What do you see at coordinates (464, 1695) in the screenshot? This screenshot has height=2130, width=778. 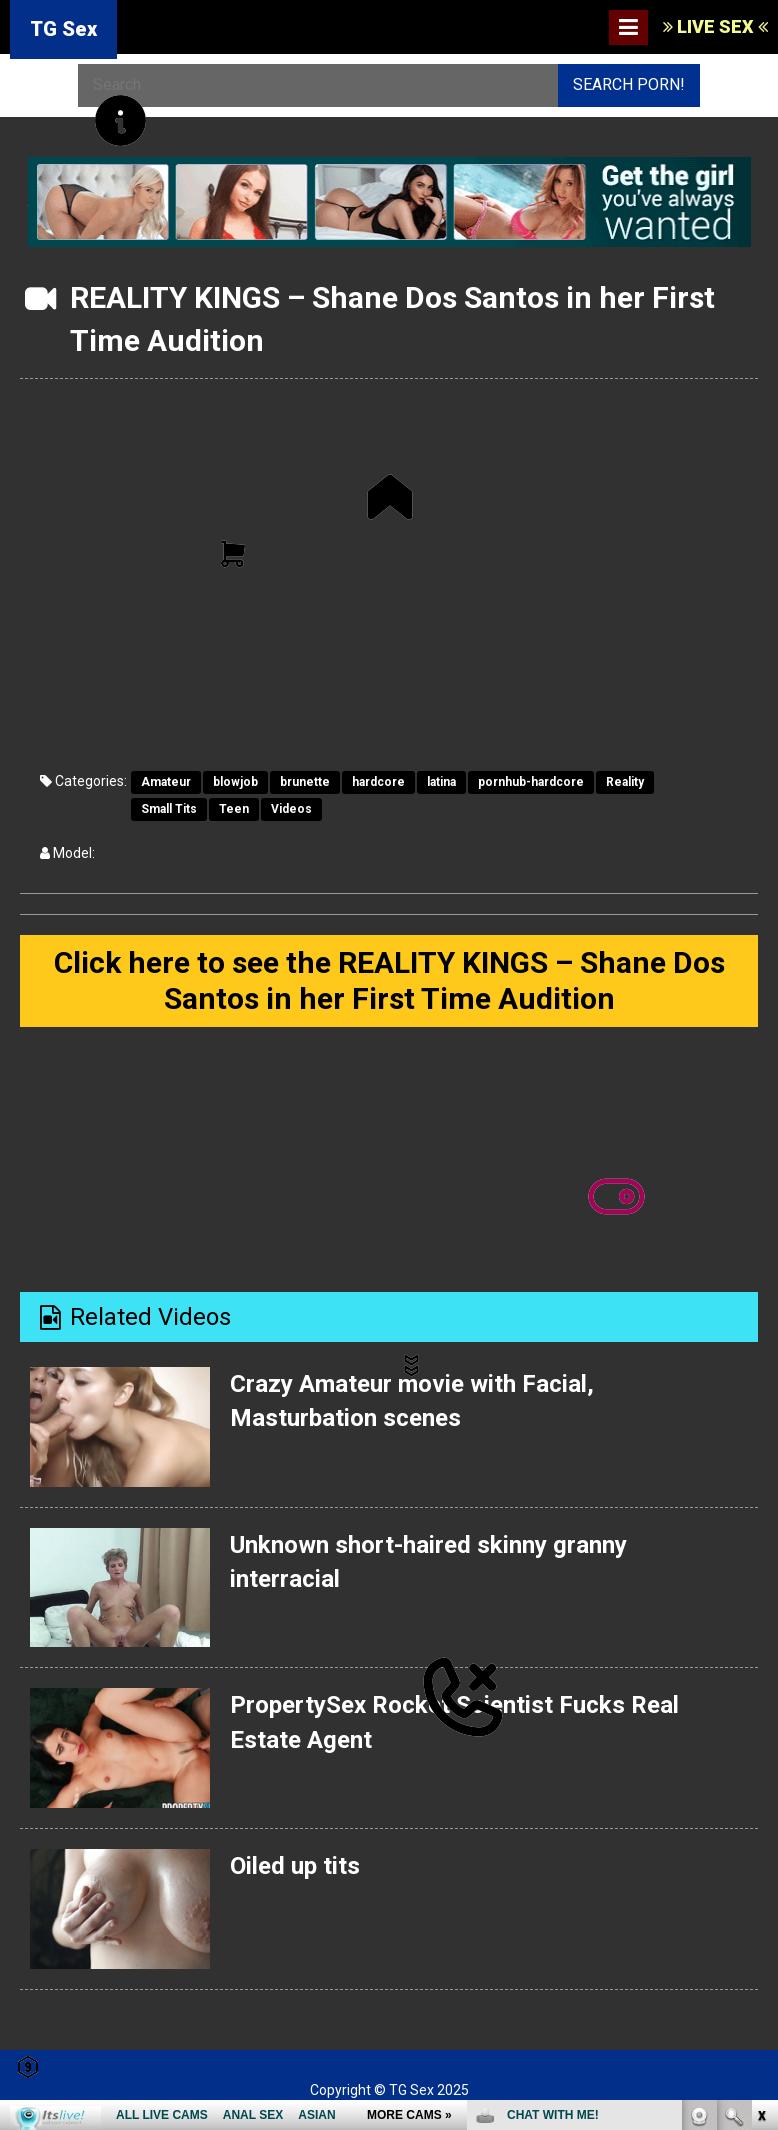 I see `end or reject a phone call` at bounding box center [464, 1695].